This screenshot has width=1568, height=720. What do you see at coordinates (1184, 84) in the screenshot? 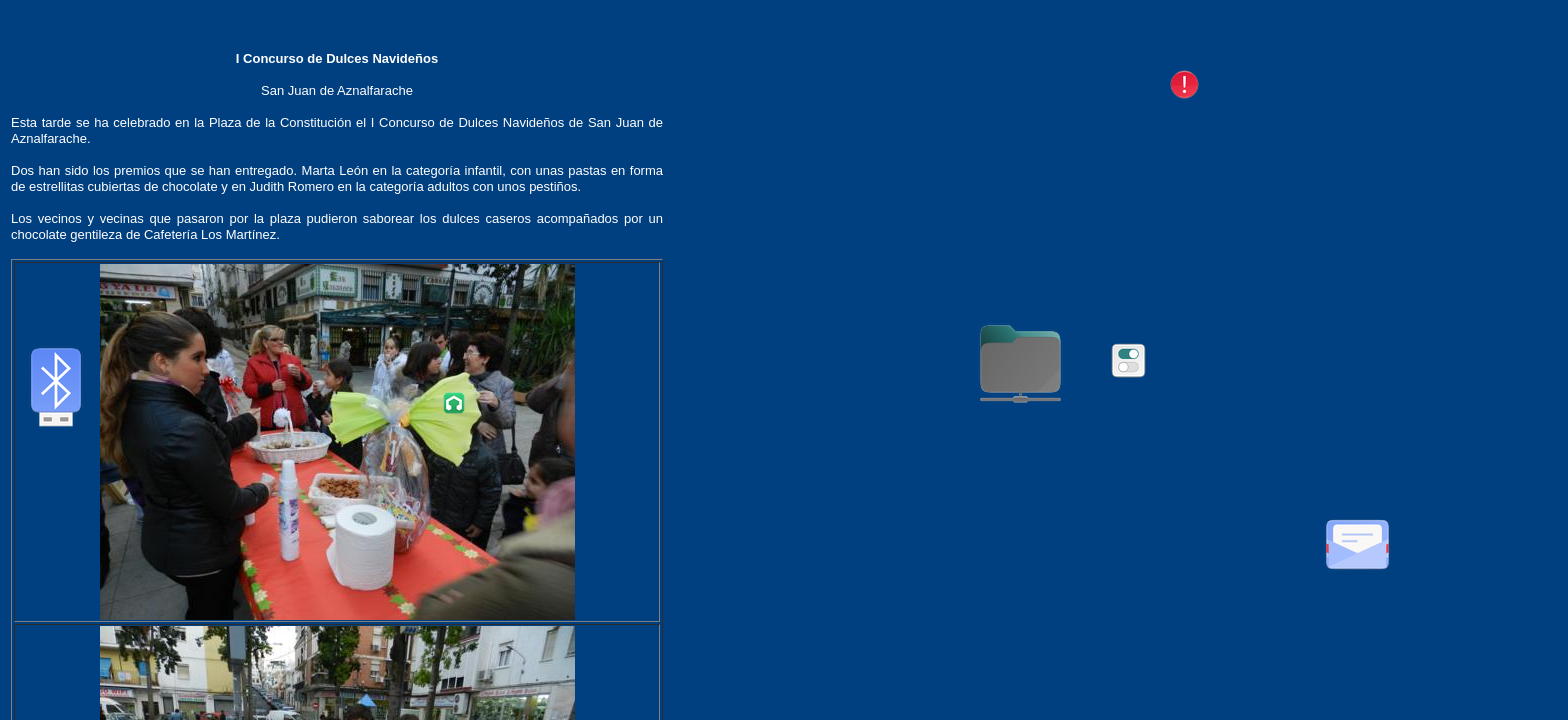
I see `indicates an important alert or warning` at bounding box center [1184, 84].